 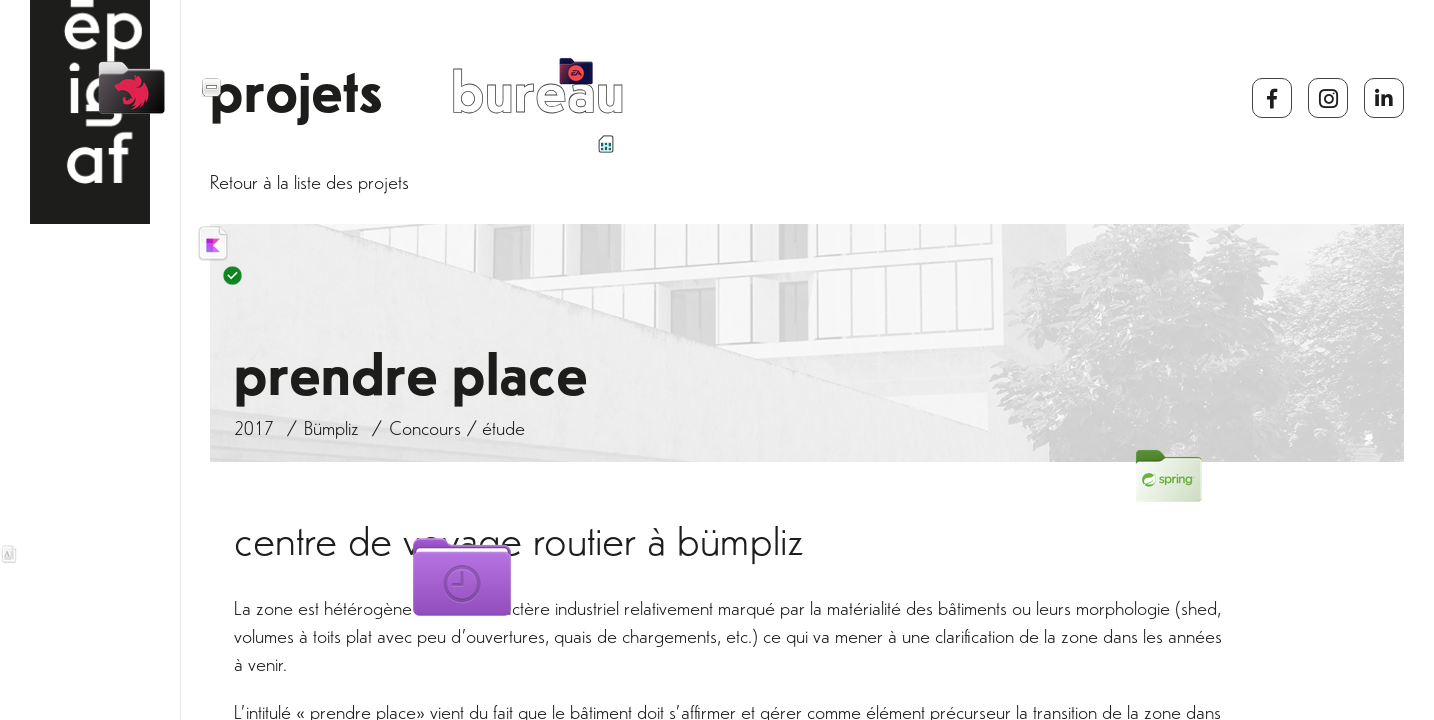 What do you see at coordinates (9, 554) in the screenshot?
I see `open a rich text format document` at bounding box center [9, 554].